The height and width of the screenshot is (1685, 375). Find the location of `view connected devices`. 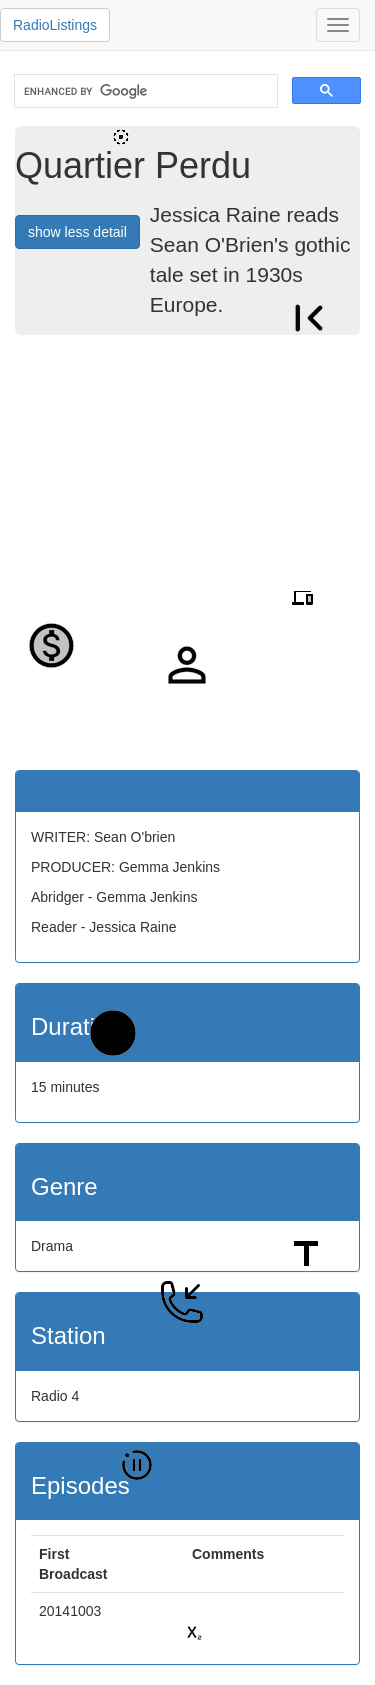

view connected devices is located at coordinates (302, 597).